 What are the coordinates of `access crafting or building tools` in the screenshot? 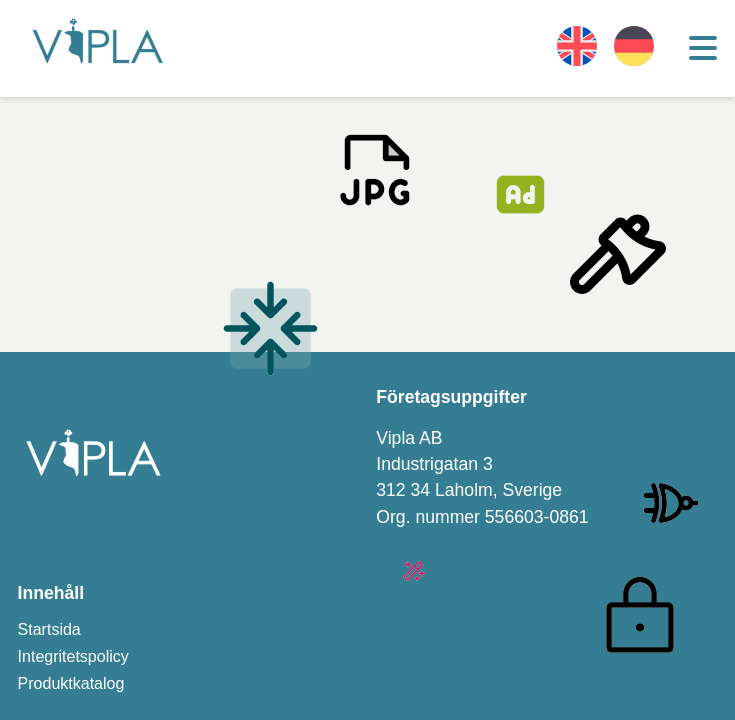 It's located at (618, 258).